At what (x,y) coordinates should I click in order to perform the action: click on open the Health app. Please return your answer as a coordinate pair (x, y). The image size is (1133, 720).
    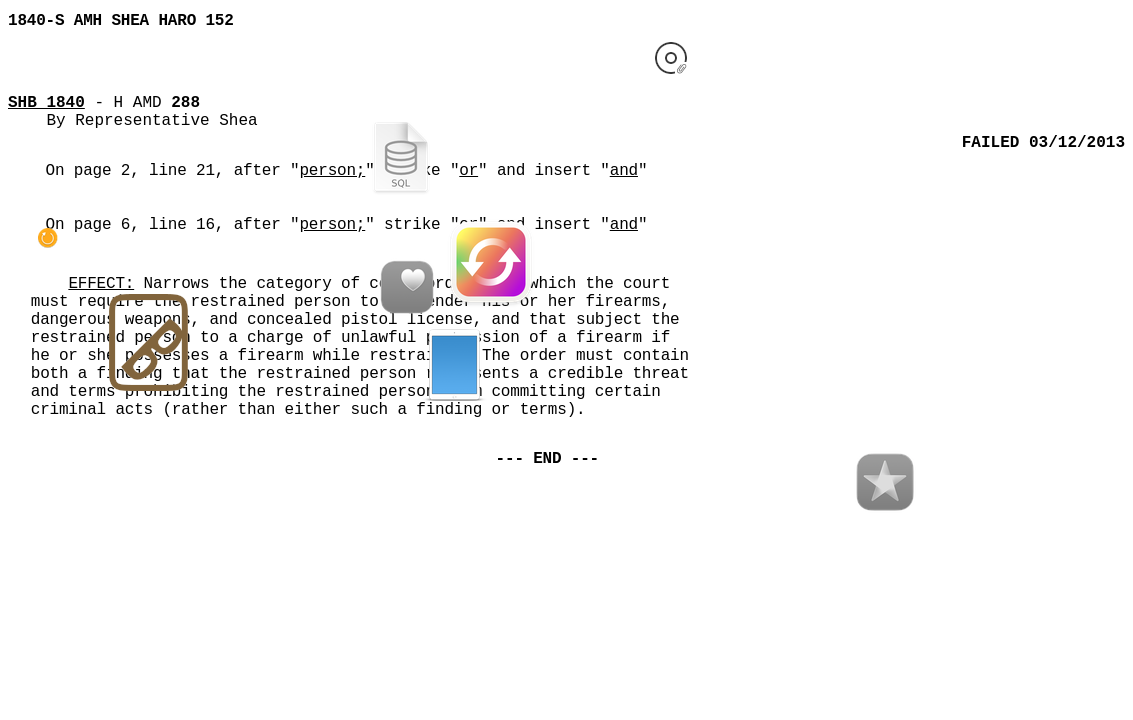
    Looking at the image, I should click on (407, 287).